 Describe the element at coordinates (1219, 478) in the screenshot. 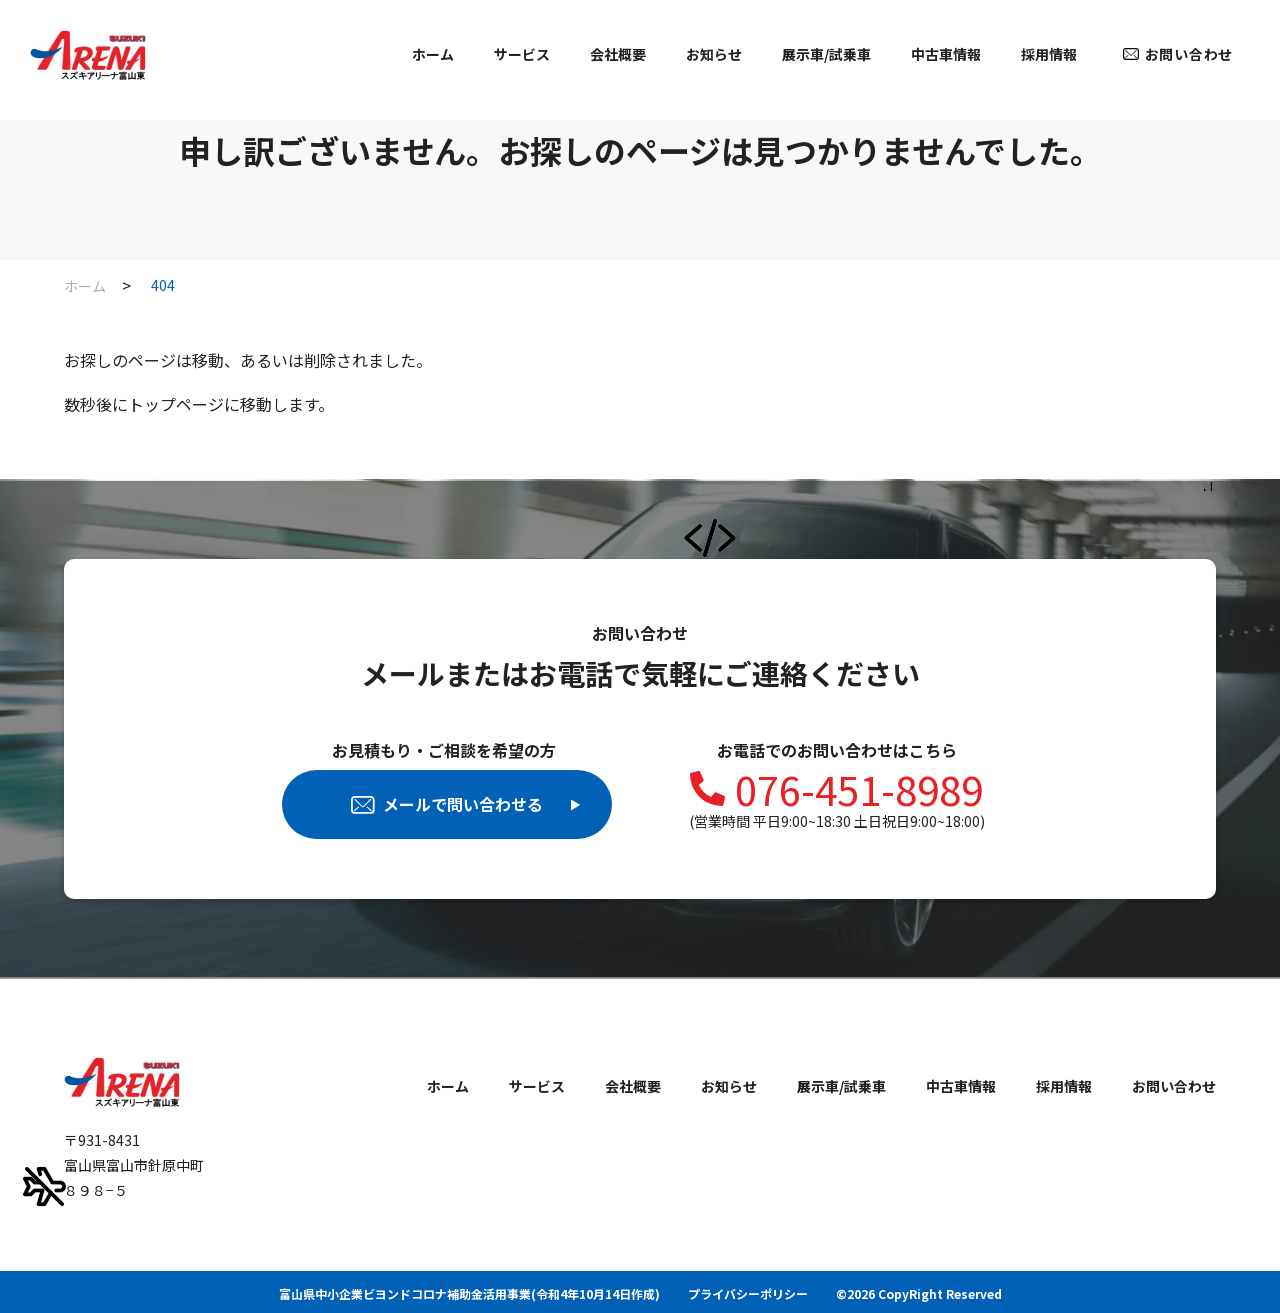

I see `indicates weak cellular network signal` at that location.